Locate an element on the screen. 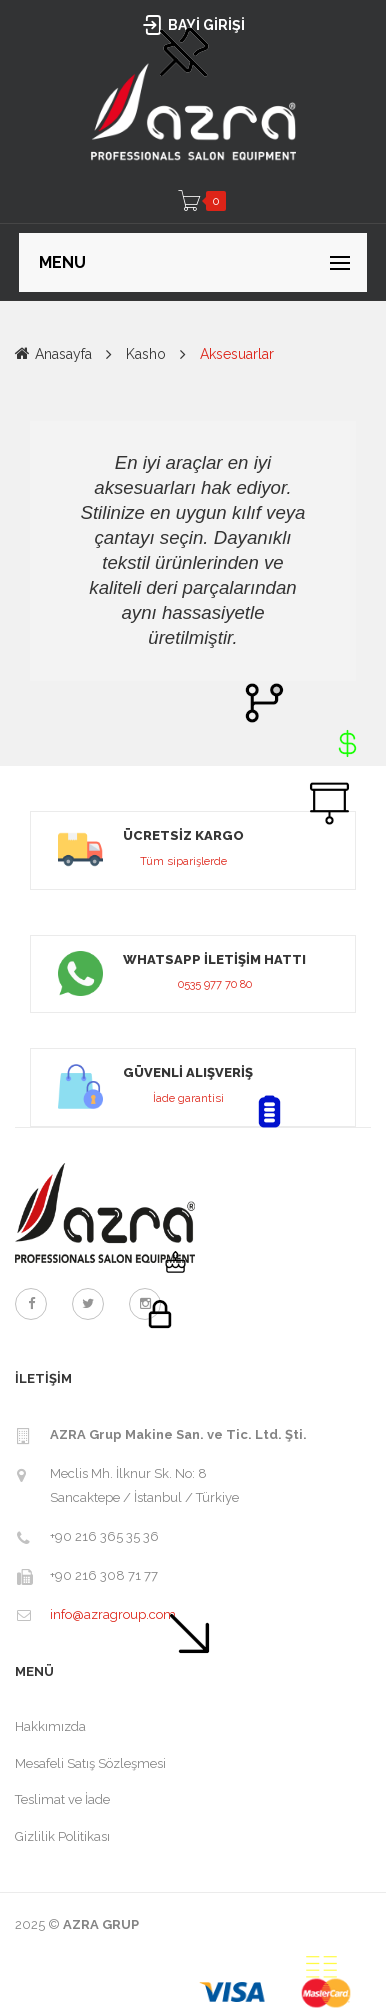 The width and height of the screenshot is (386, 2012). view pricing or payment options is located at coordinates (347, 743).